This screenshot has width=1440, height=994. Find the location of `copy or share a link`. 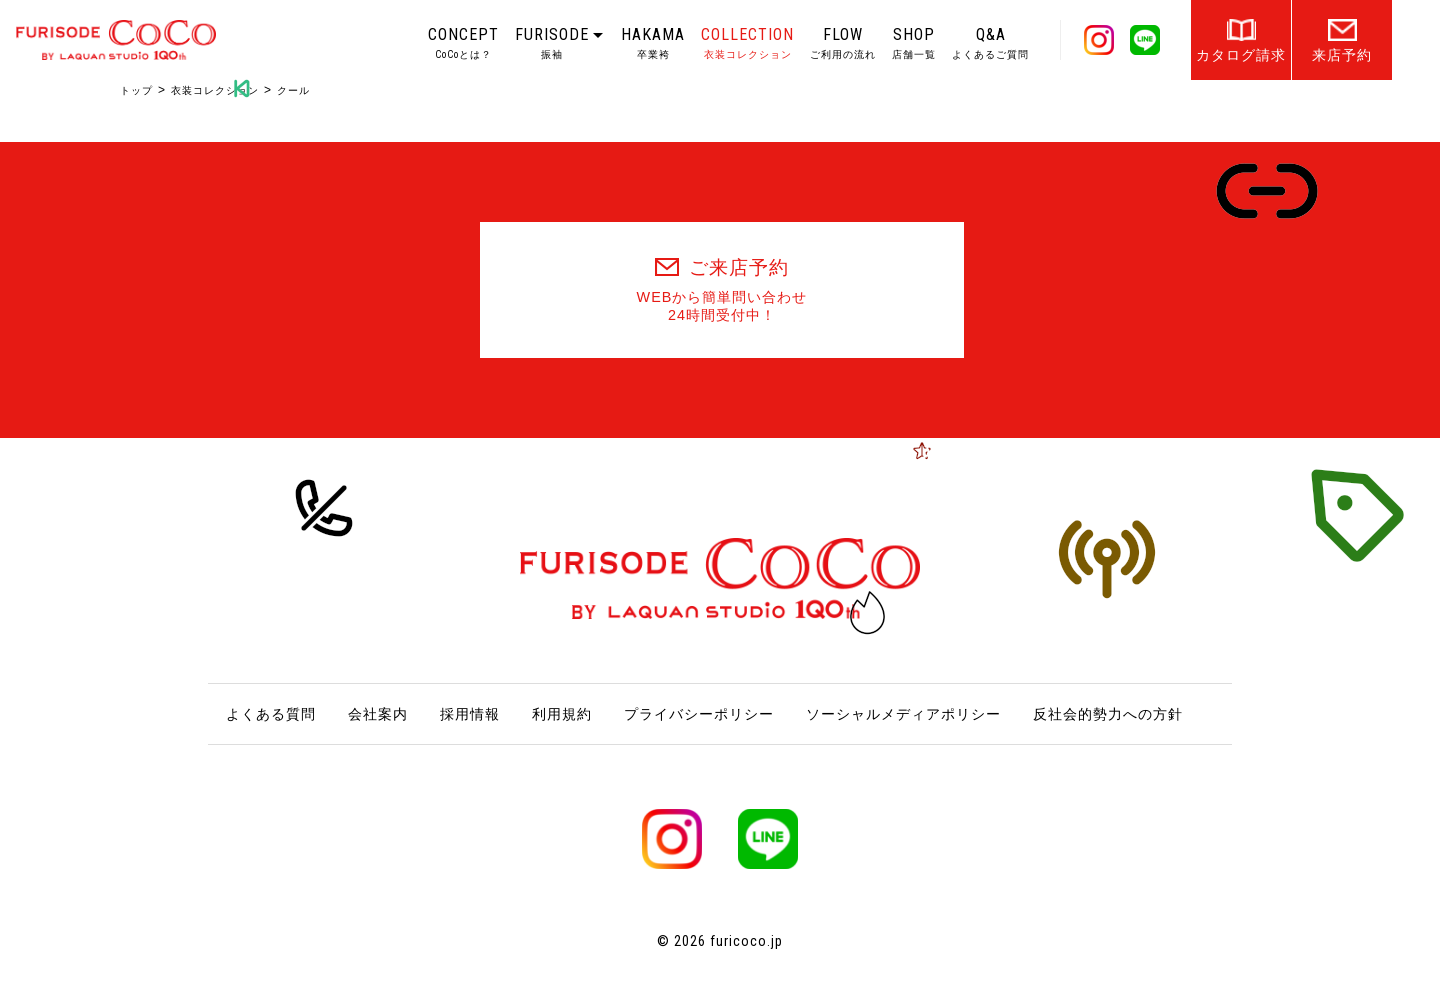

copy or share a link is located at coordinates (1267, 191).